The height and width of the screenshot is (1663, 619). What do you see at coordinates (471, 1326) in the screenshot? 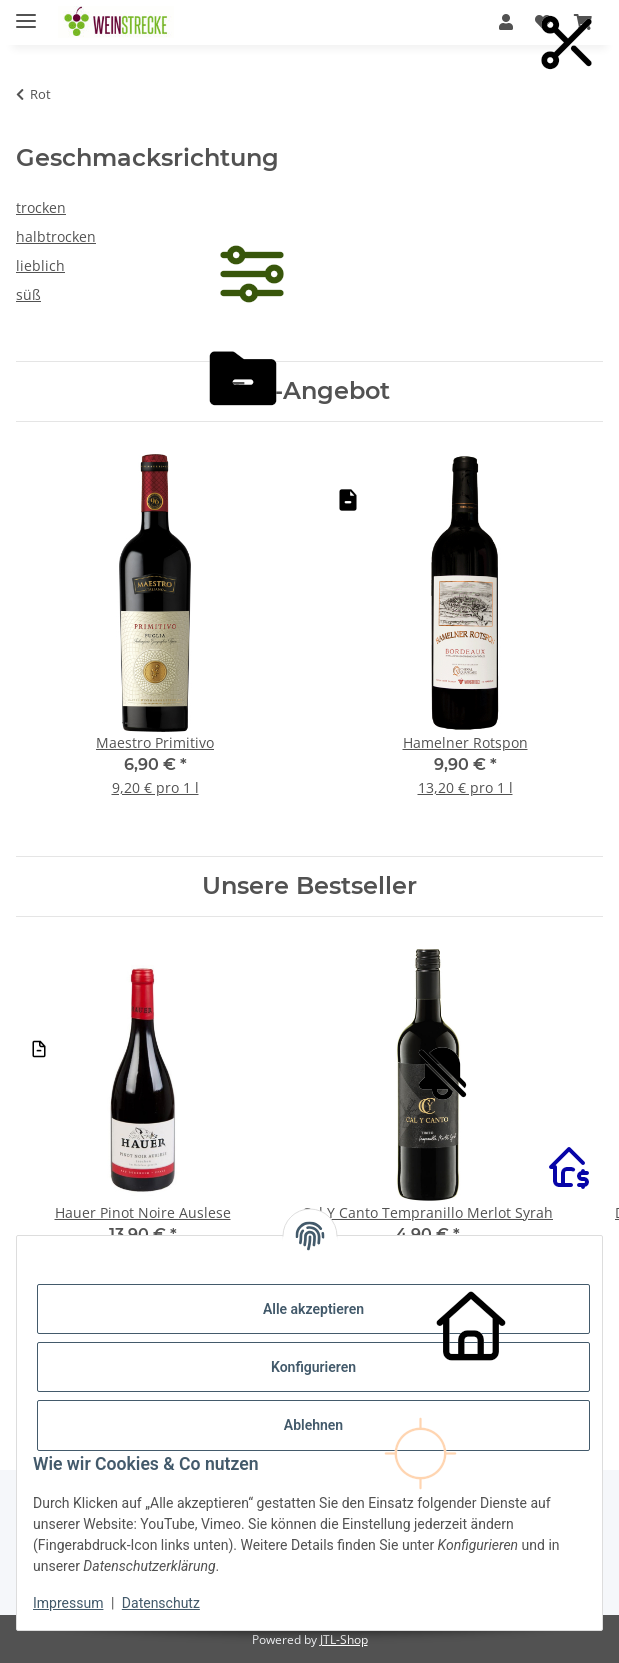
I see `navigate to home screen` at bounding box center [471, 1326].